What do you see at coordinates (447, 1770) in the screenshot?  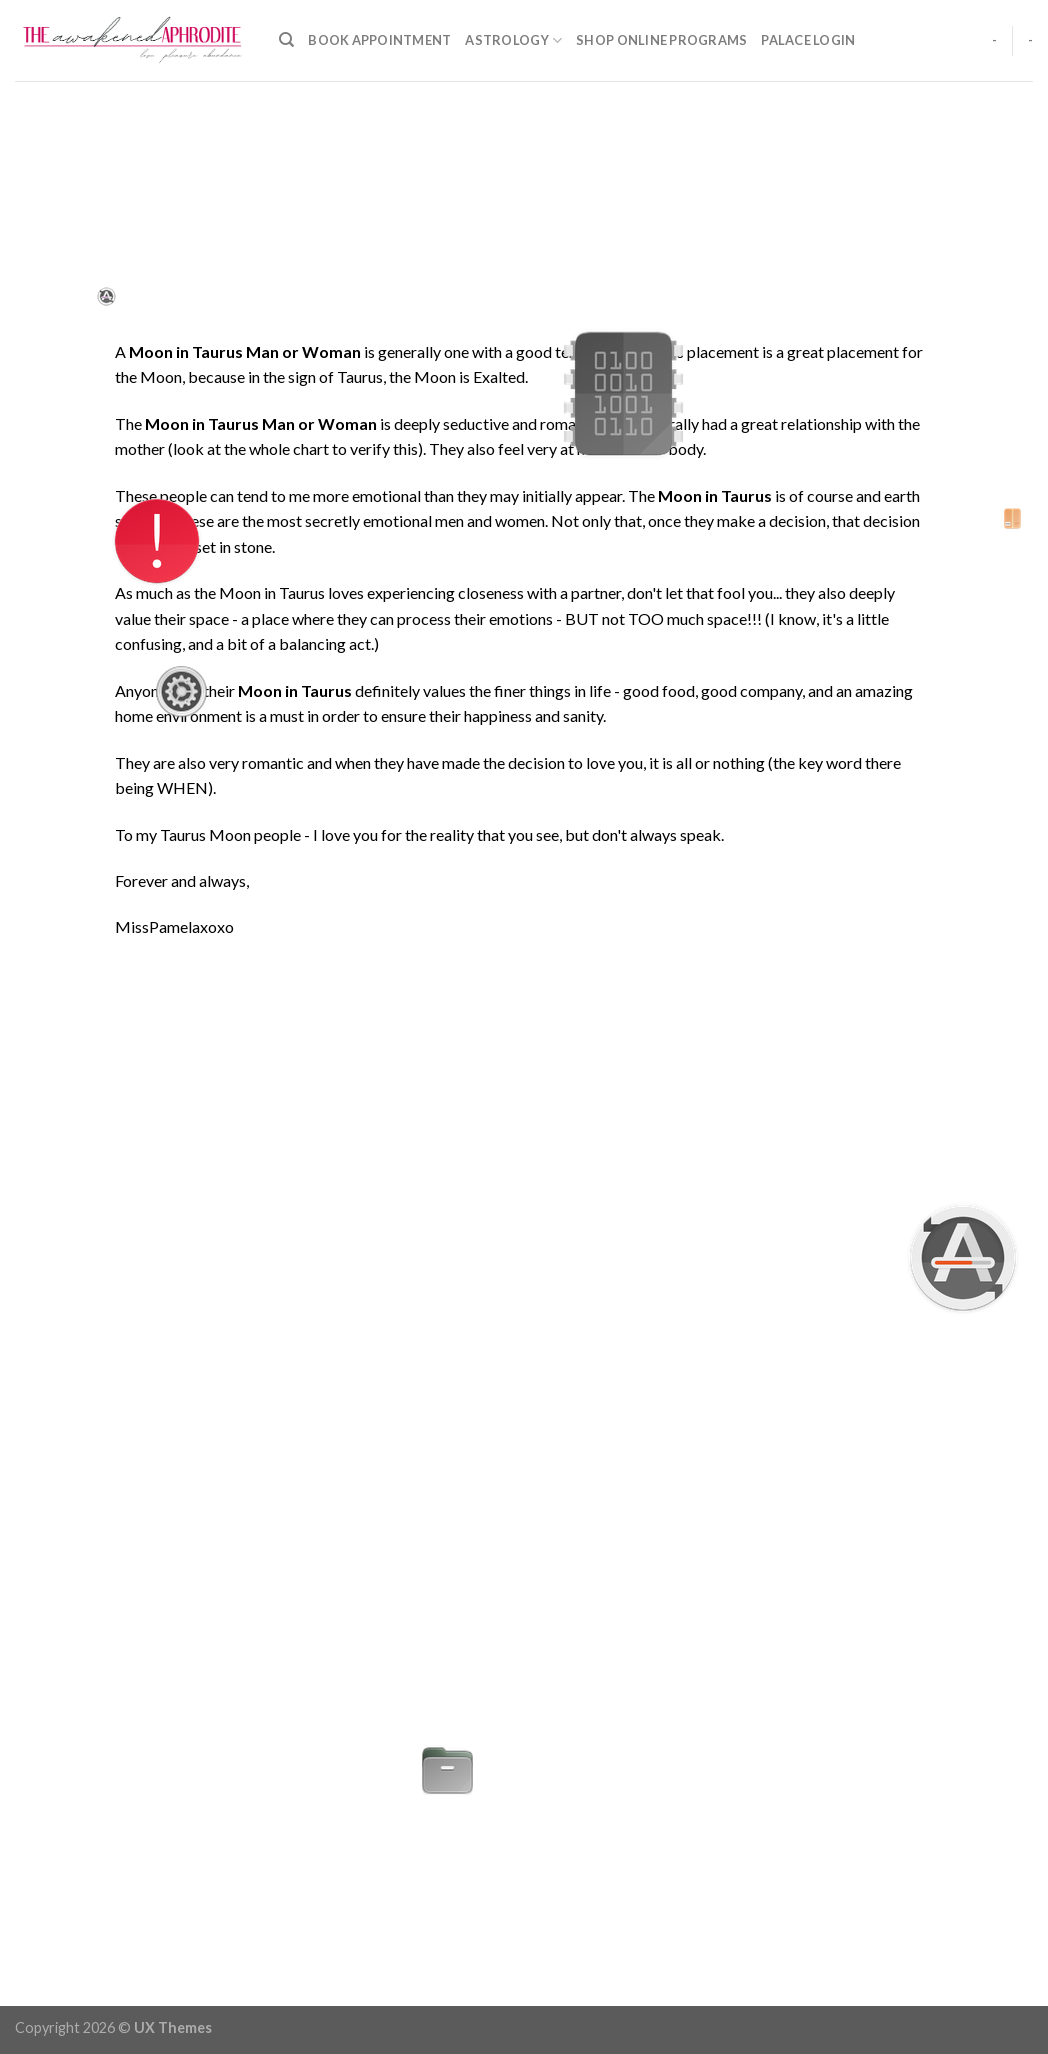 I see `open the file manager application` at bounding box center [447, 1770].